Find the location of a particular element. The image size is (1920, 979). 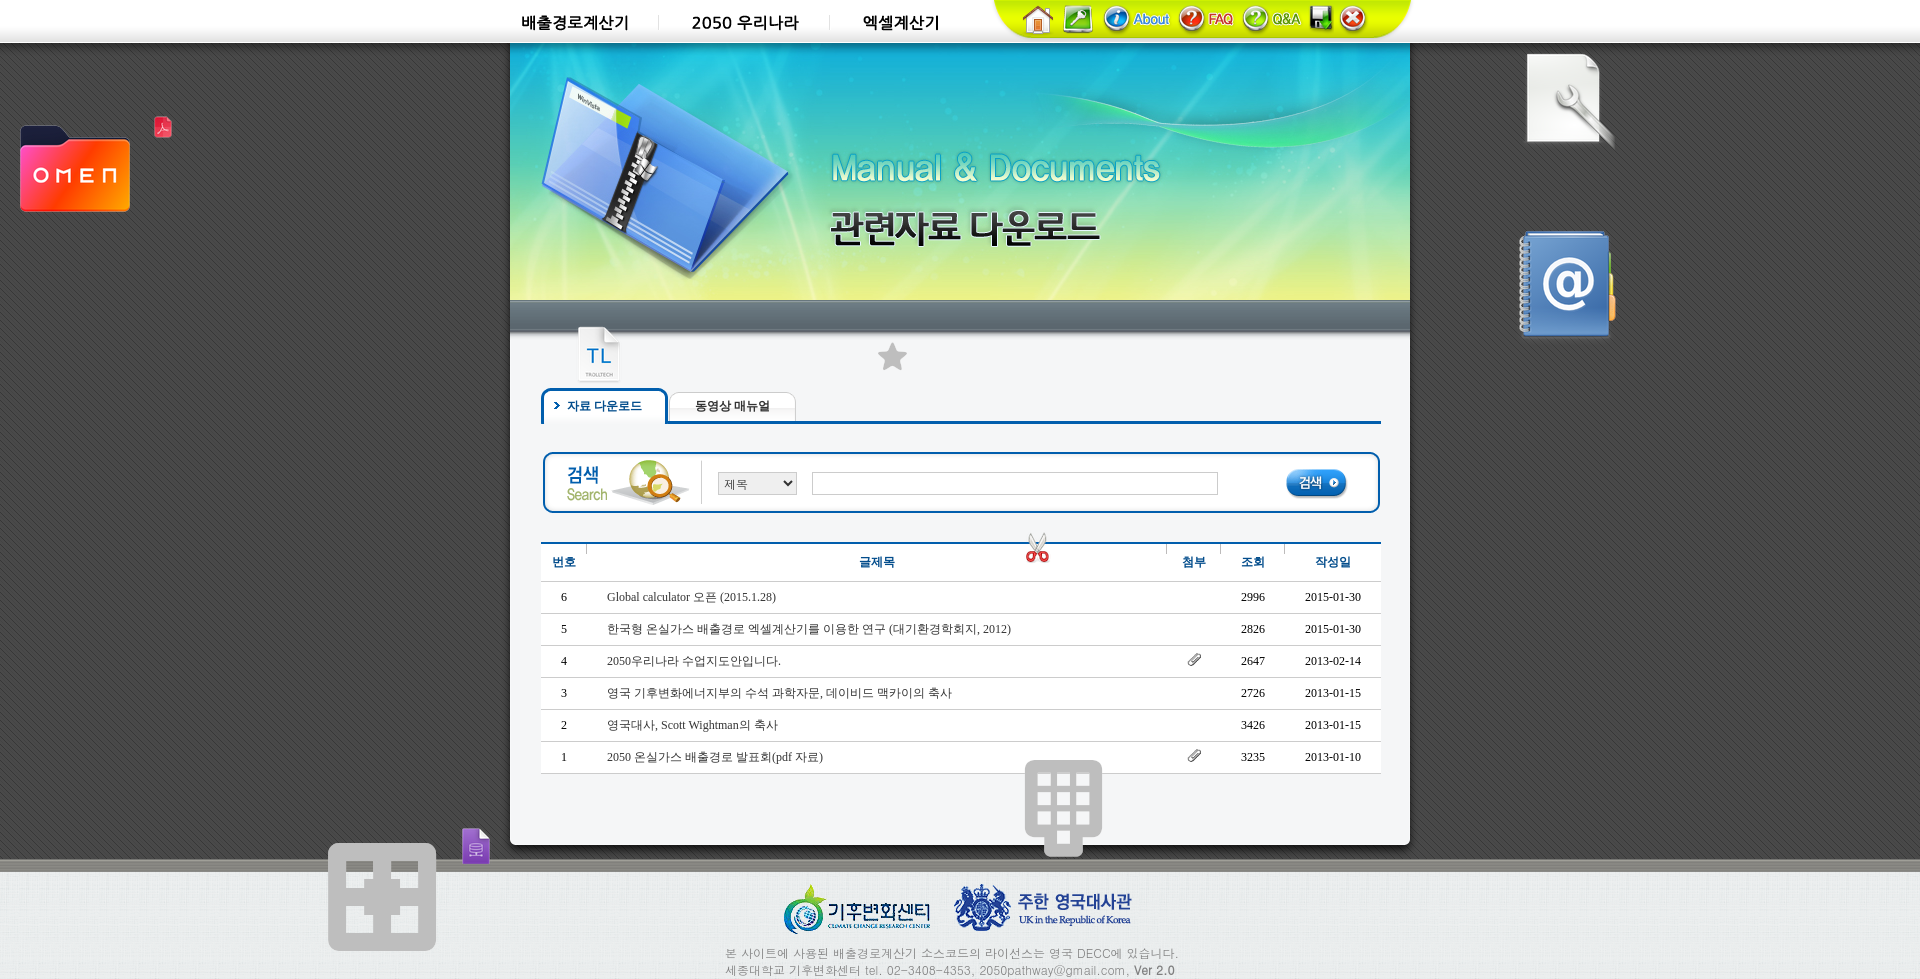

fit content to window is located at coordinates (382, 897).